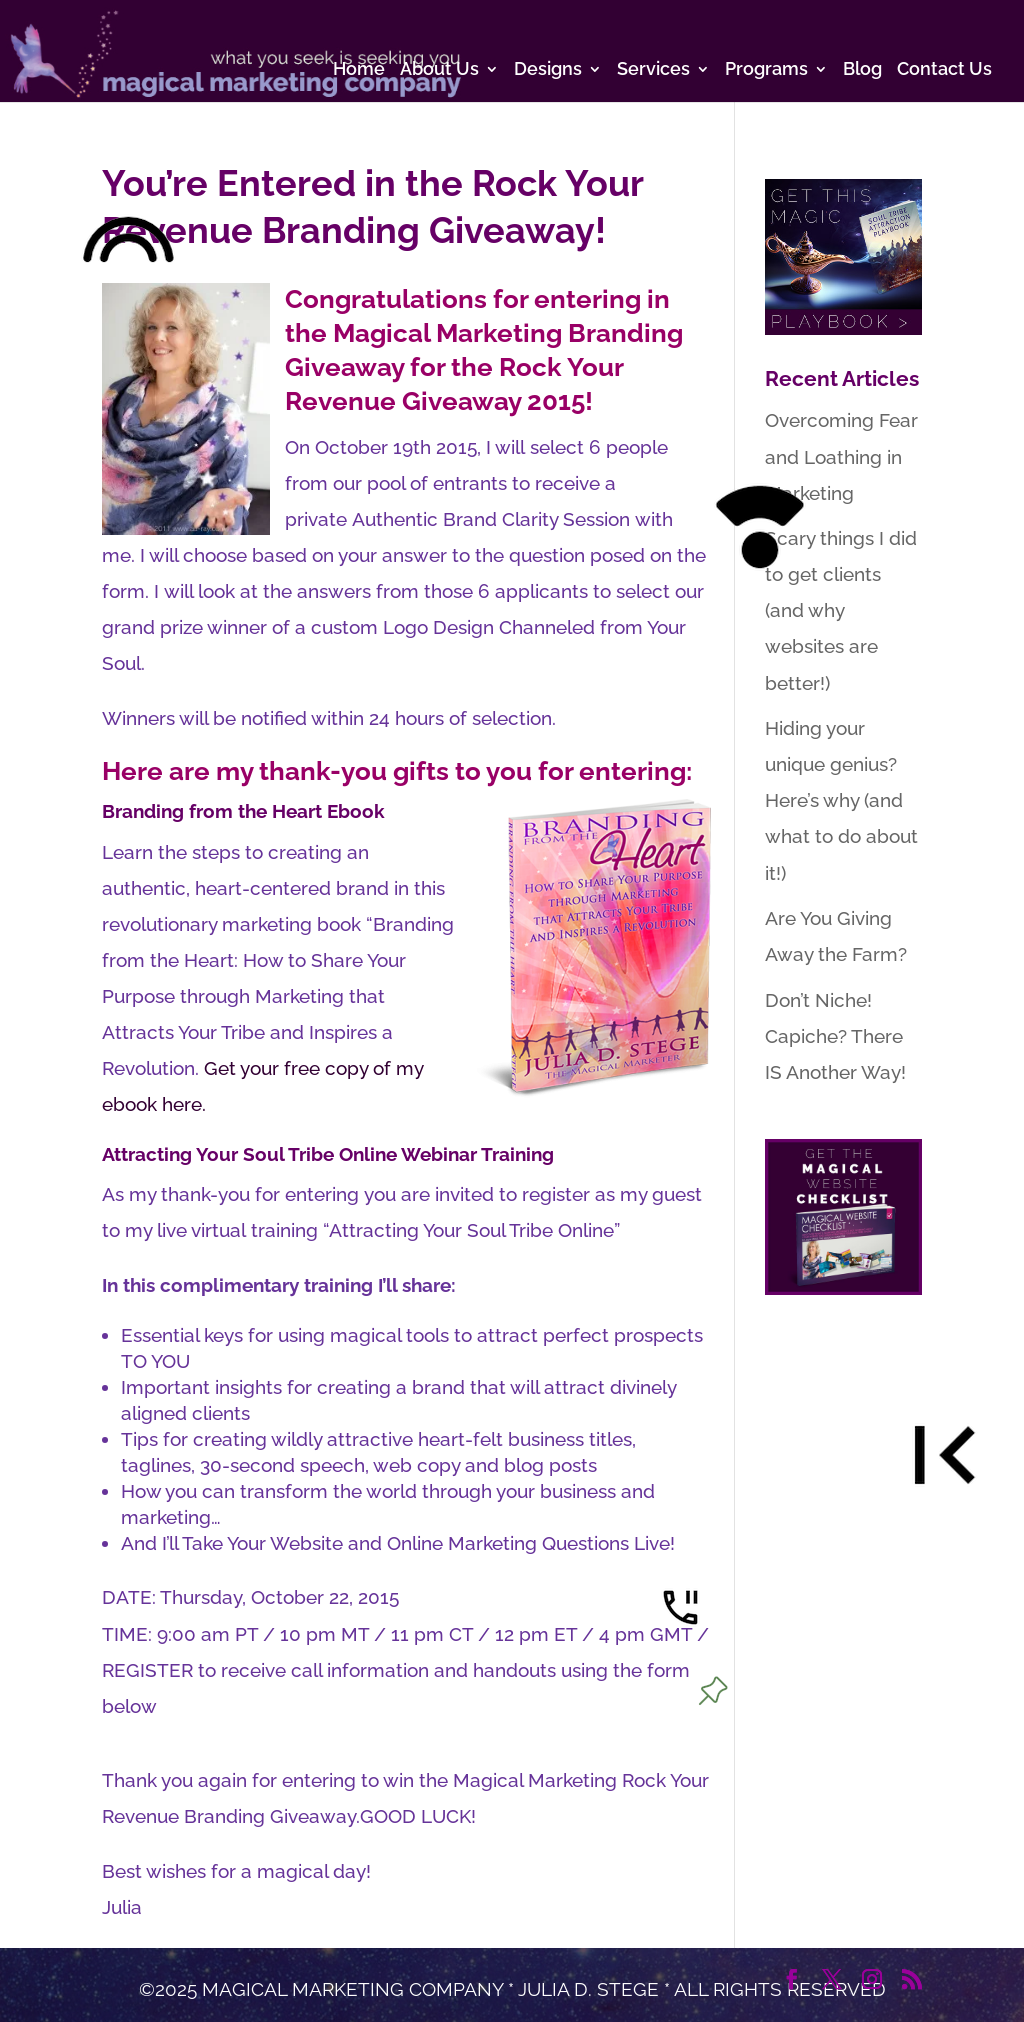  I want to click on call on hold, so click(680, 1607).